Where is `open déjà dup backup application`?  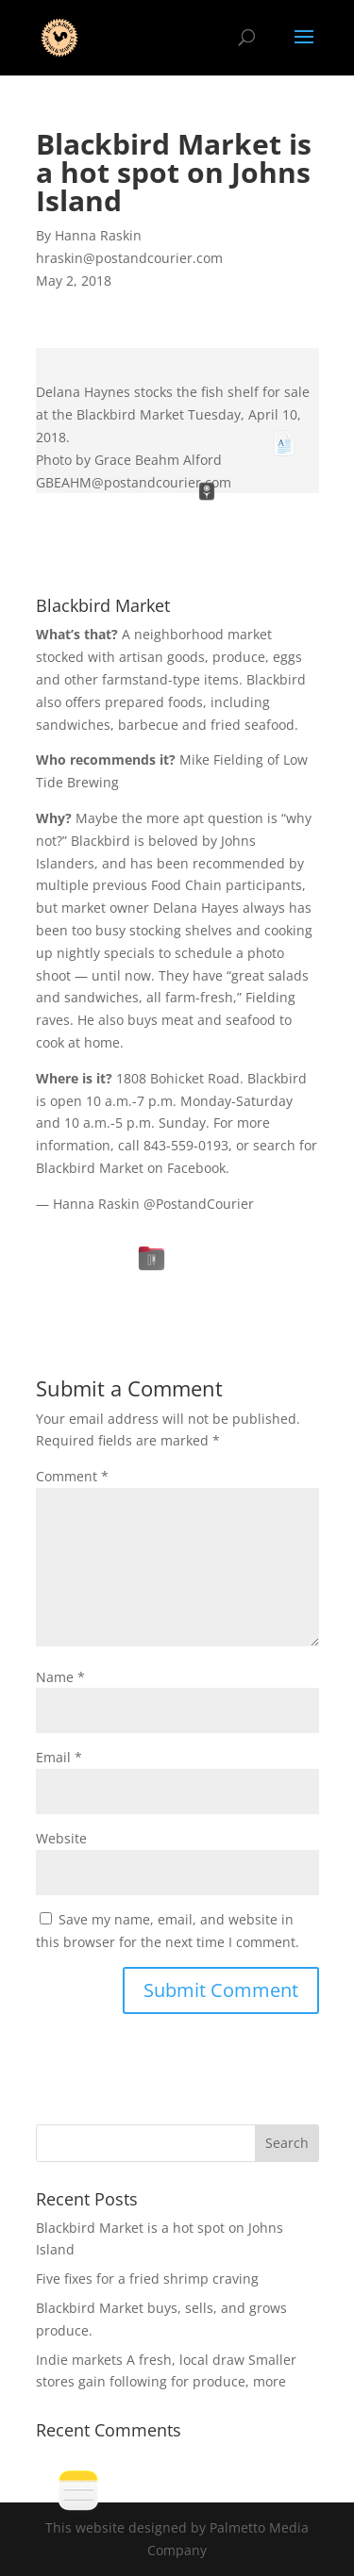
open déjà dup backup application is located at coordinates (207, 491).